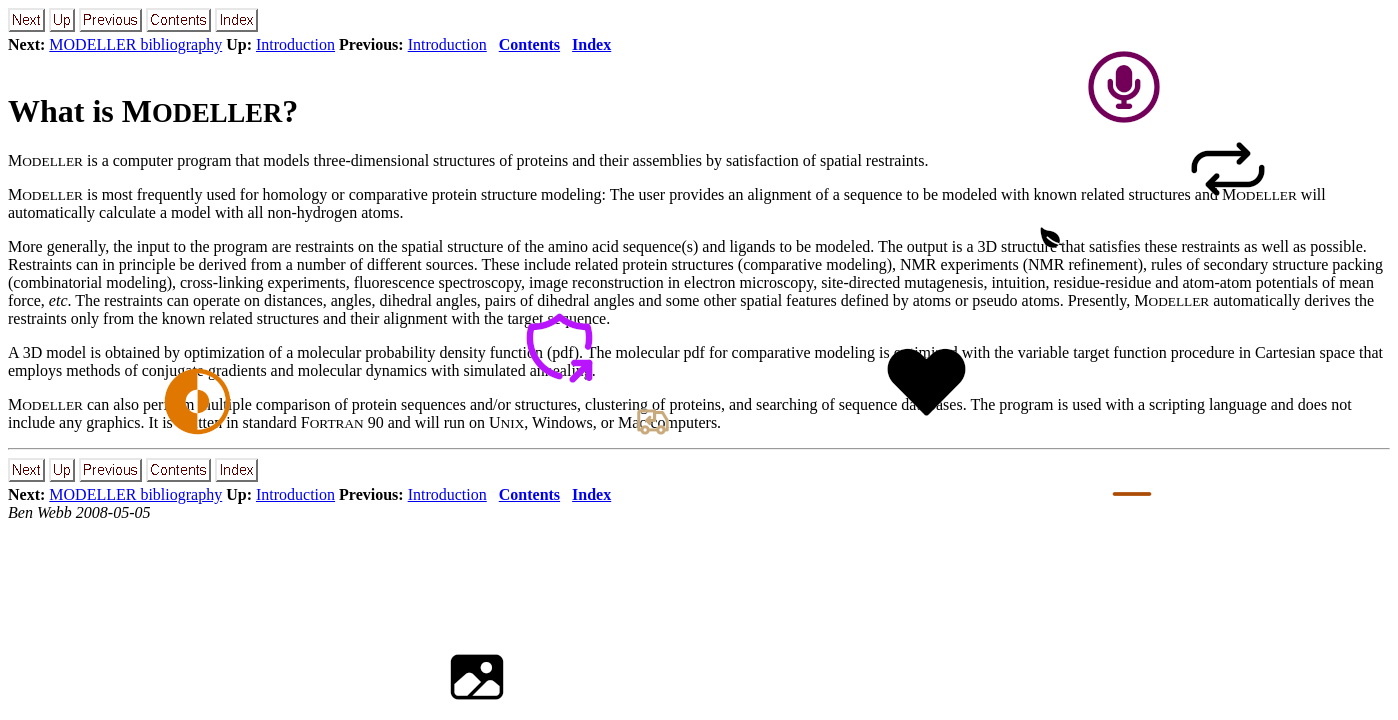 The image size is (1398, 720). What do you see at coordinates (1228, 169) in the screenshot?
I see `enable repeat mode for playback` at bounding box center [1228, 169].